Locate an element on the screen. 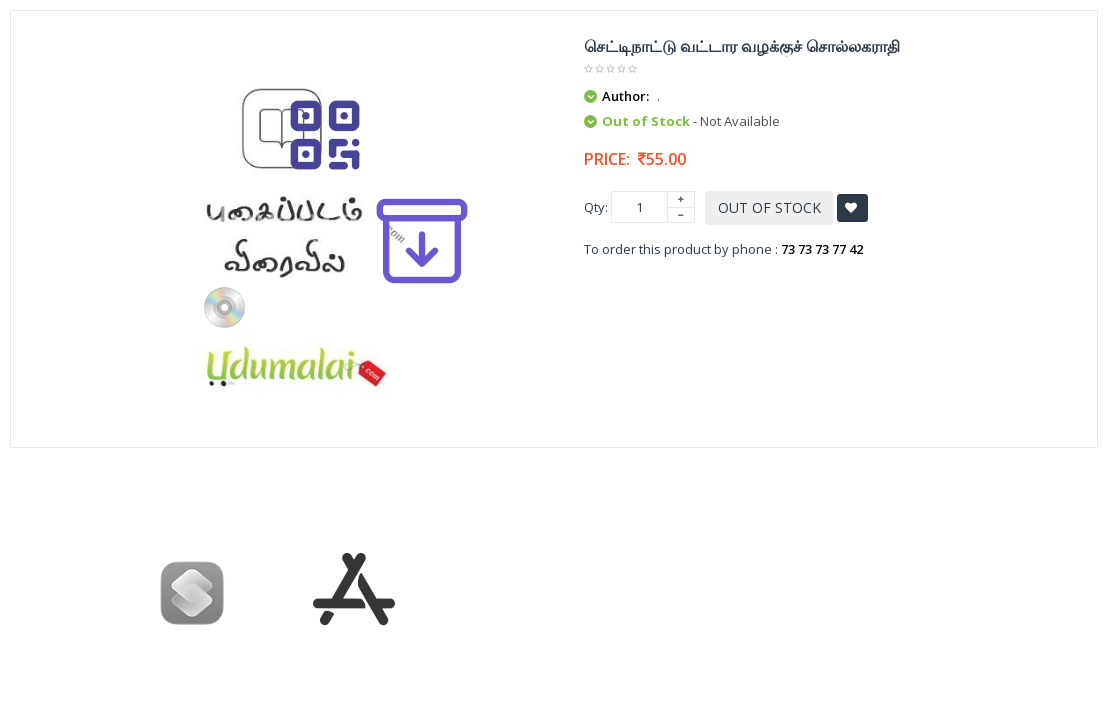 This screenshot has height=720, width=1108. open the shortcuts app is located at coordinates (192, 593).